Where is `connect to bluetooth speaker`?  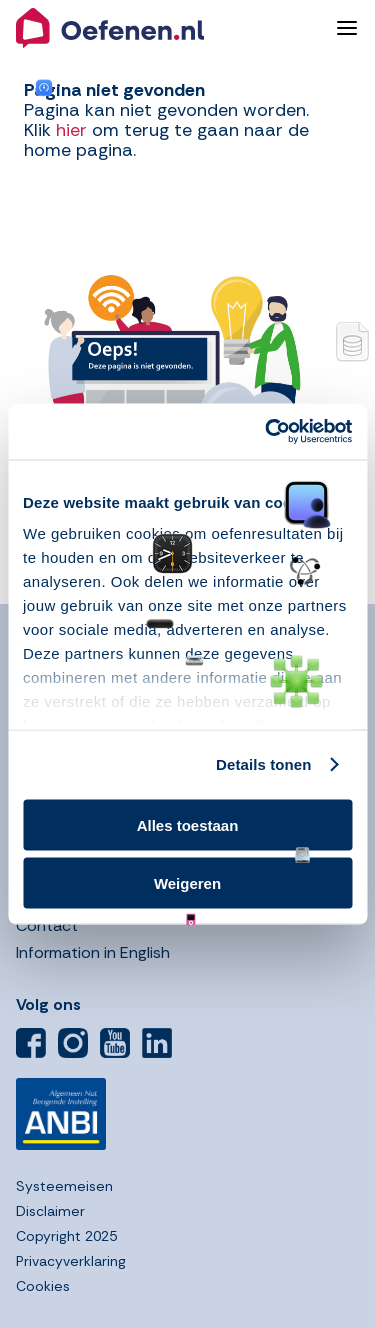 connect to bluetooth speaker is located at coordinates (160, 624).